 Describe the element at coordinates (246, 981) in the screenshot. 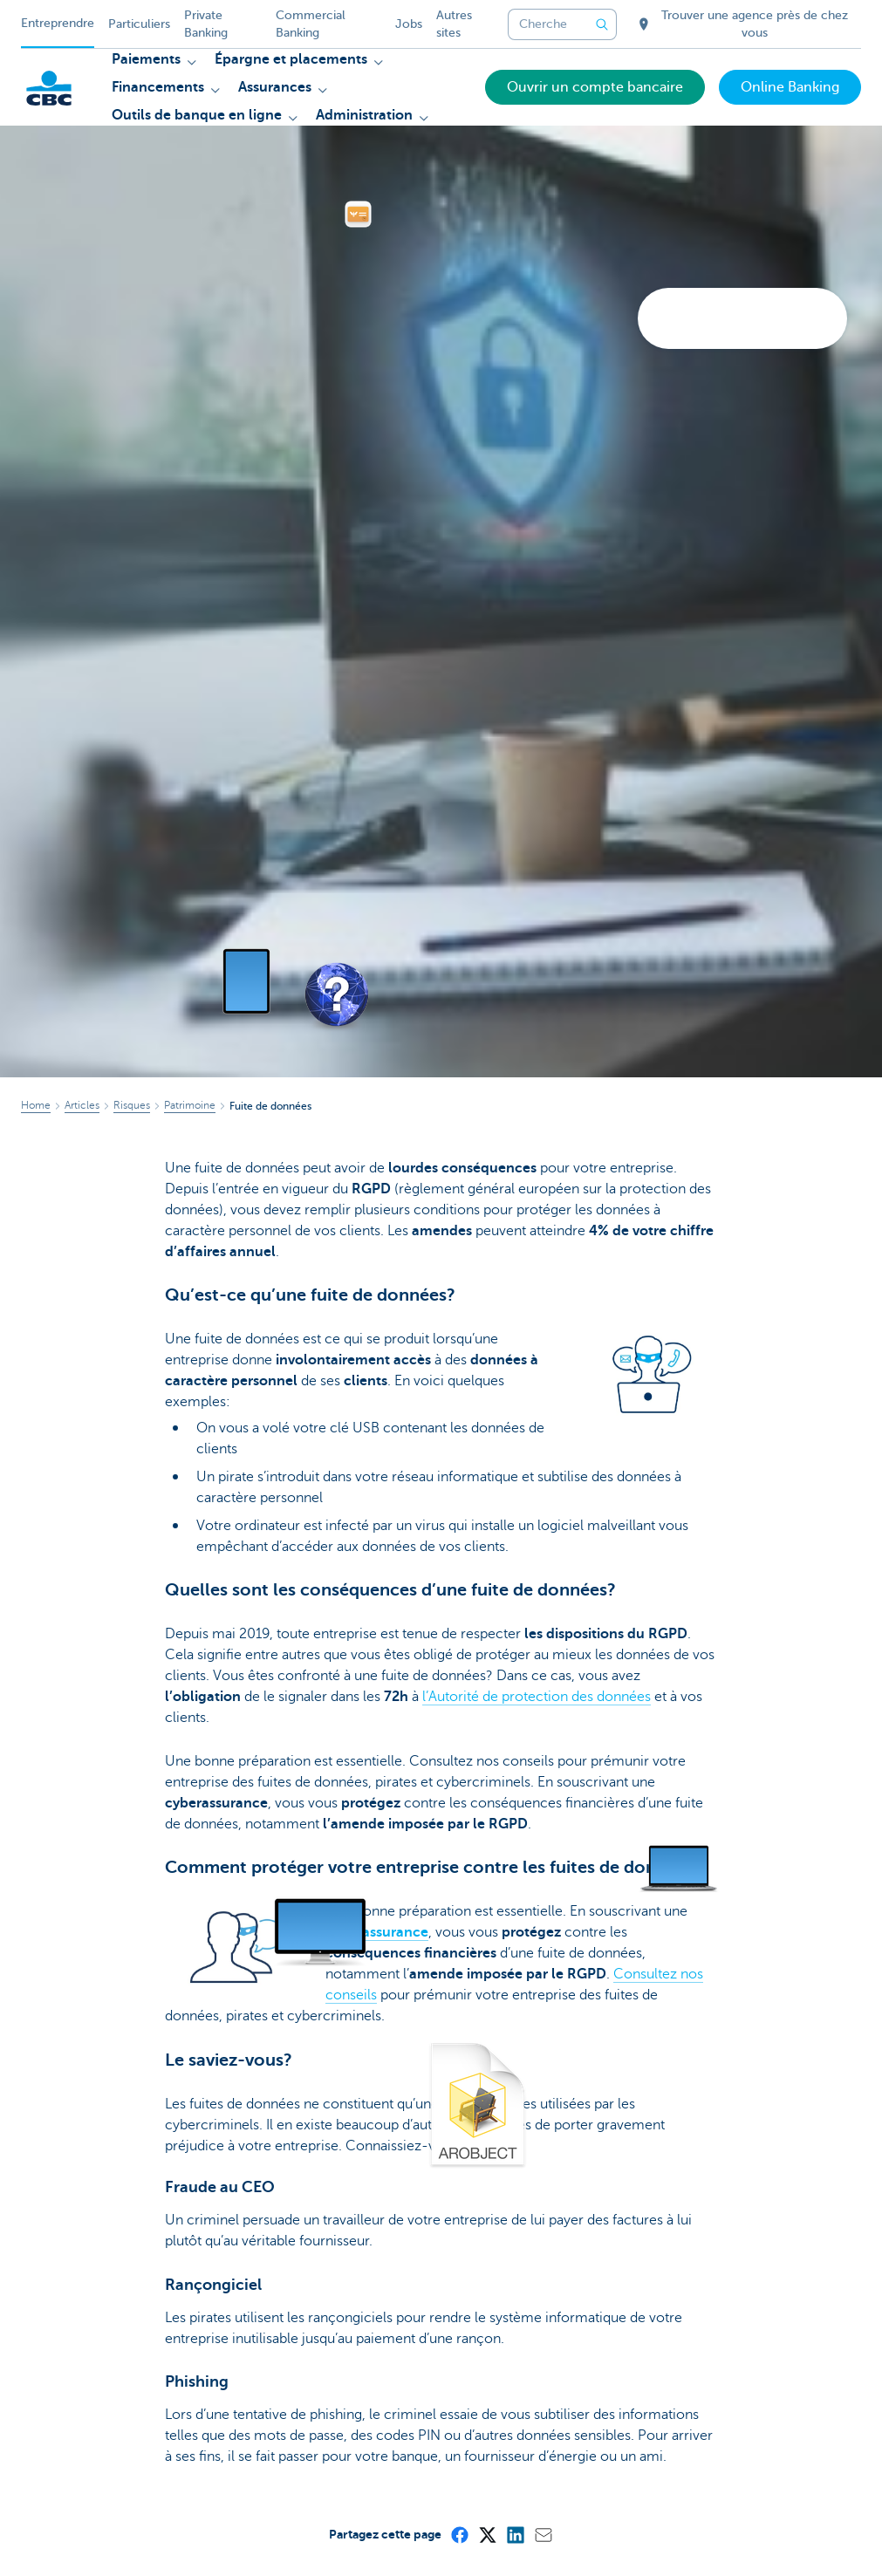

I see `iPad Air M2 device icon` at that location.